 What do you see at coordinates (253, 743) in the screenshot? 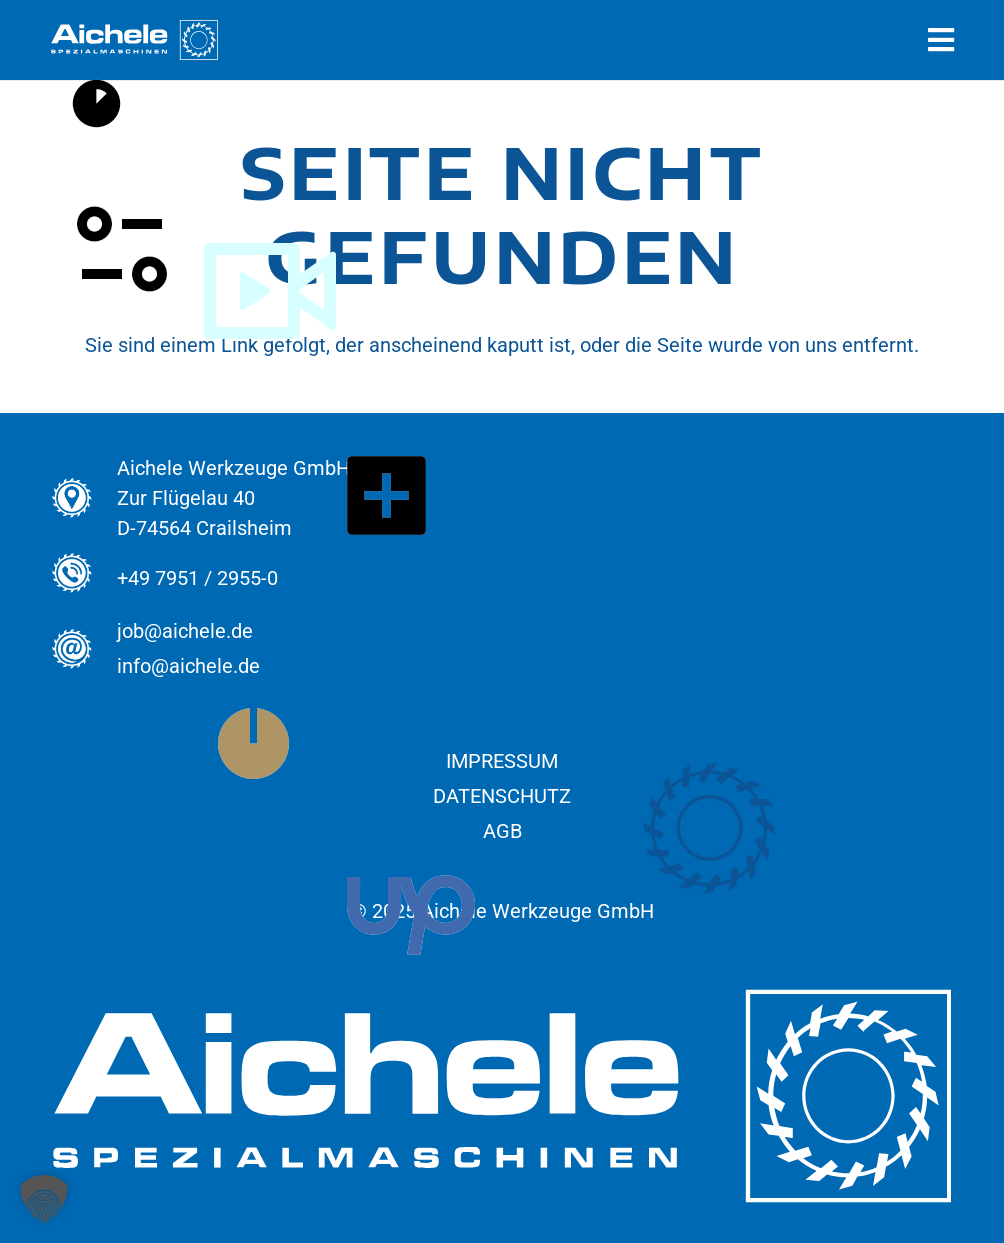
I see `power off or shut down the device` at bounding box center [253, 743].